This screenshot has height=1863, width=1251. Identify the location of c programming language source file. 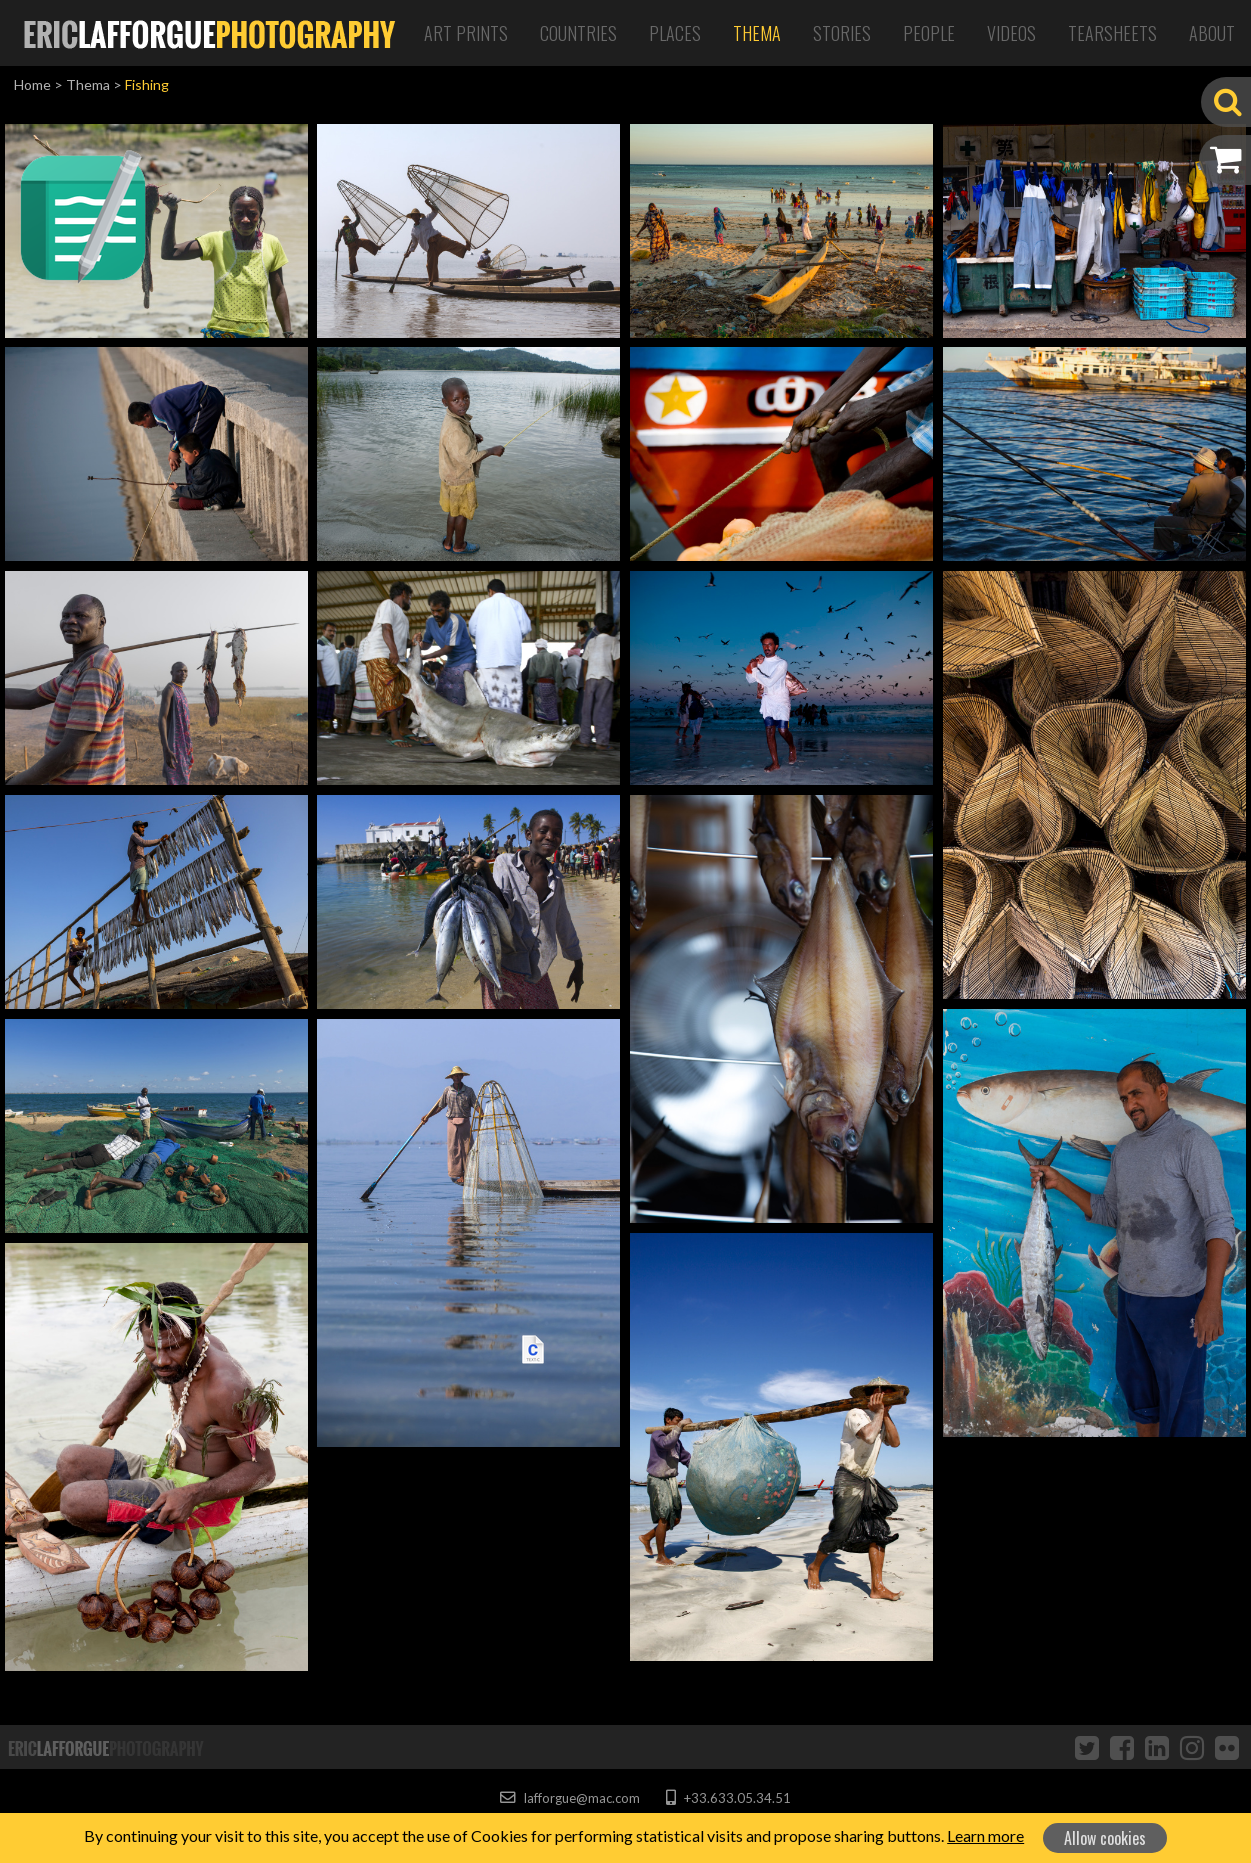
(533, 1350).